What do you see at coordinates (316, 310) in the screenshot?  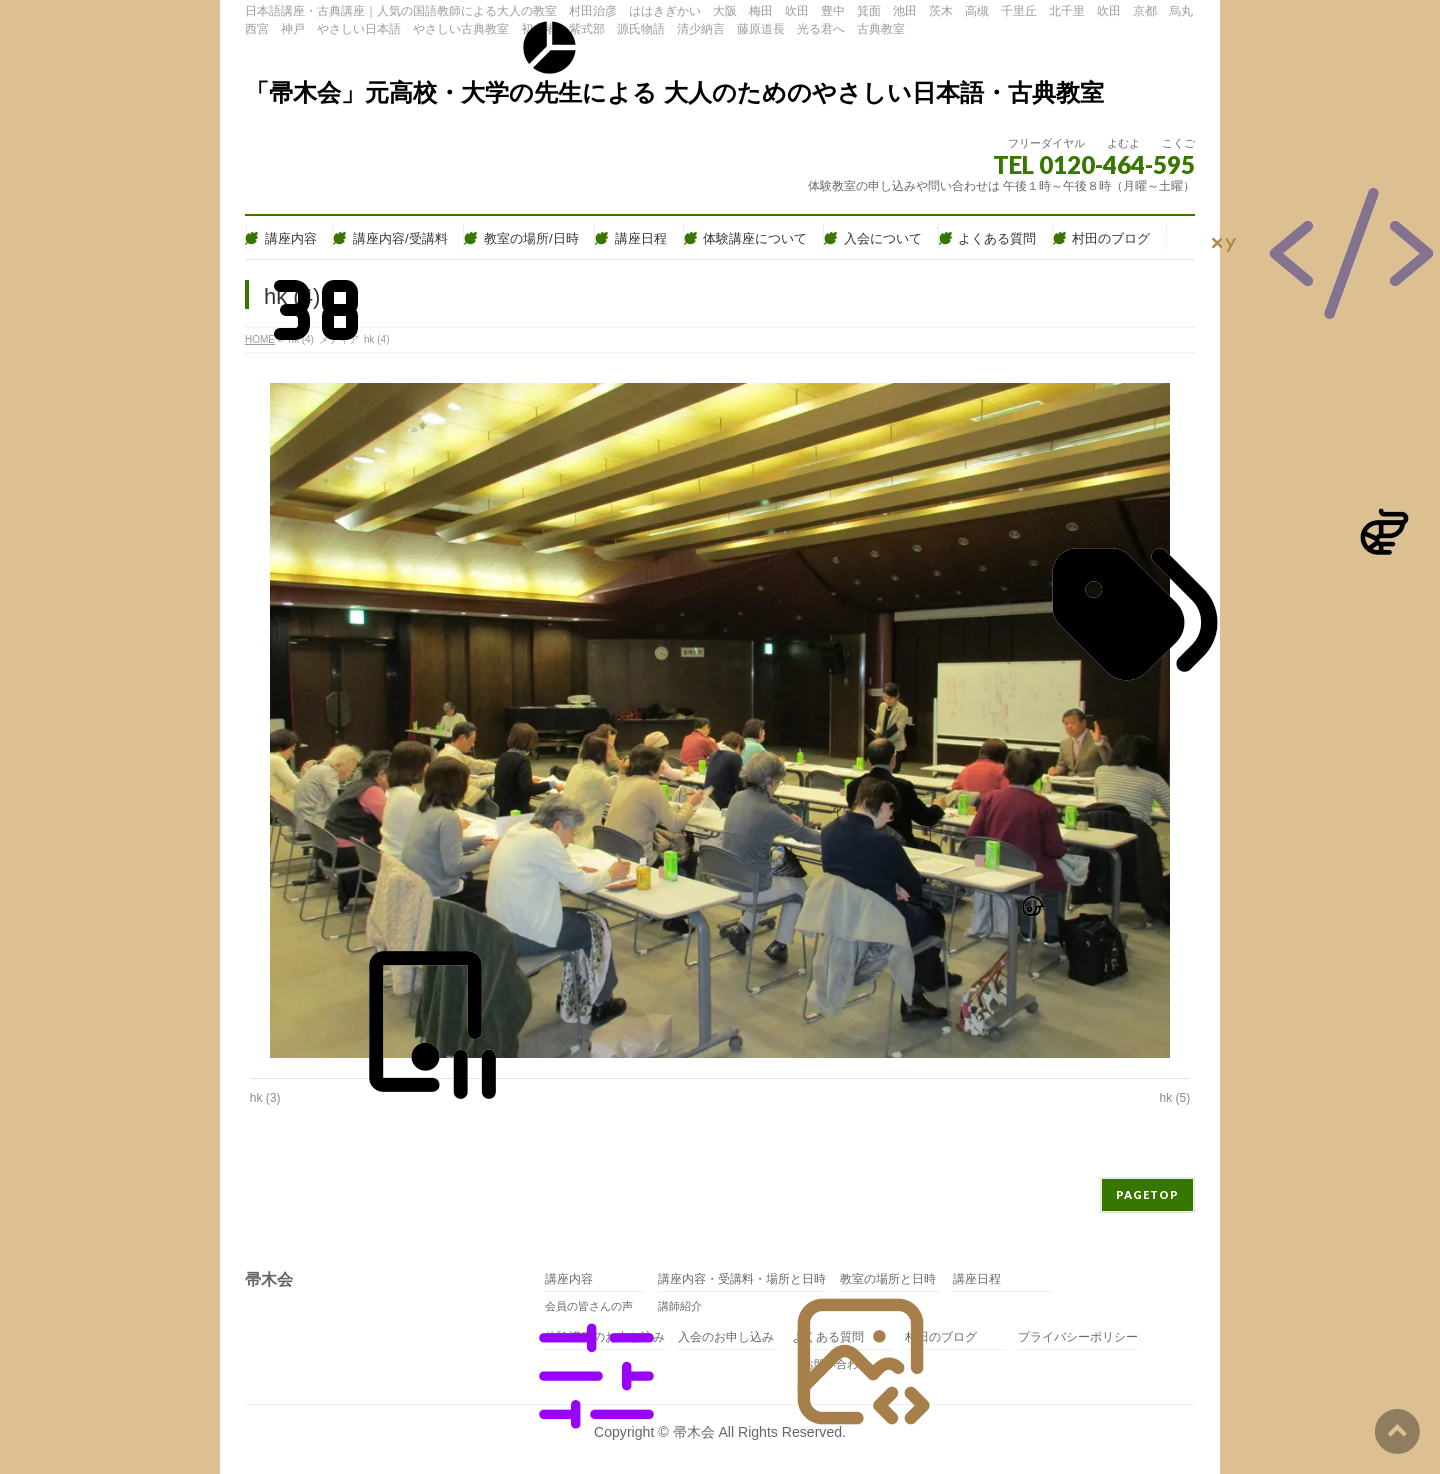 I see `indicates item number 38 in a list or sequence` at bounding box center [316, 310].